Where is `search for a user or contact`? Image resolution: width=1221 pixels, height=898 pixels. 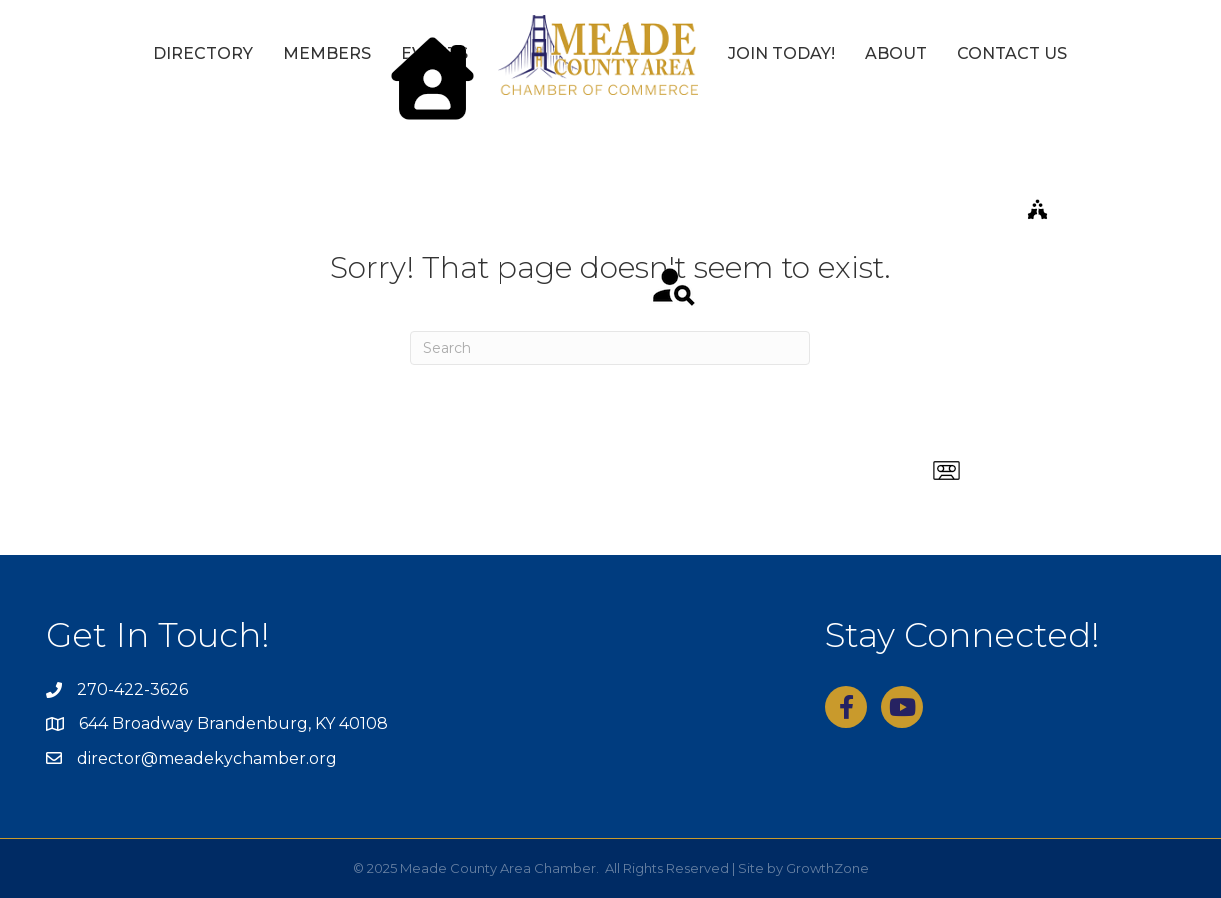
search for a user or contact is located at coordinates (674, 285).